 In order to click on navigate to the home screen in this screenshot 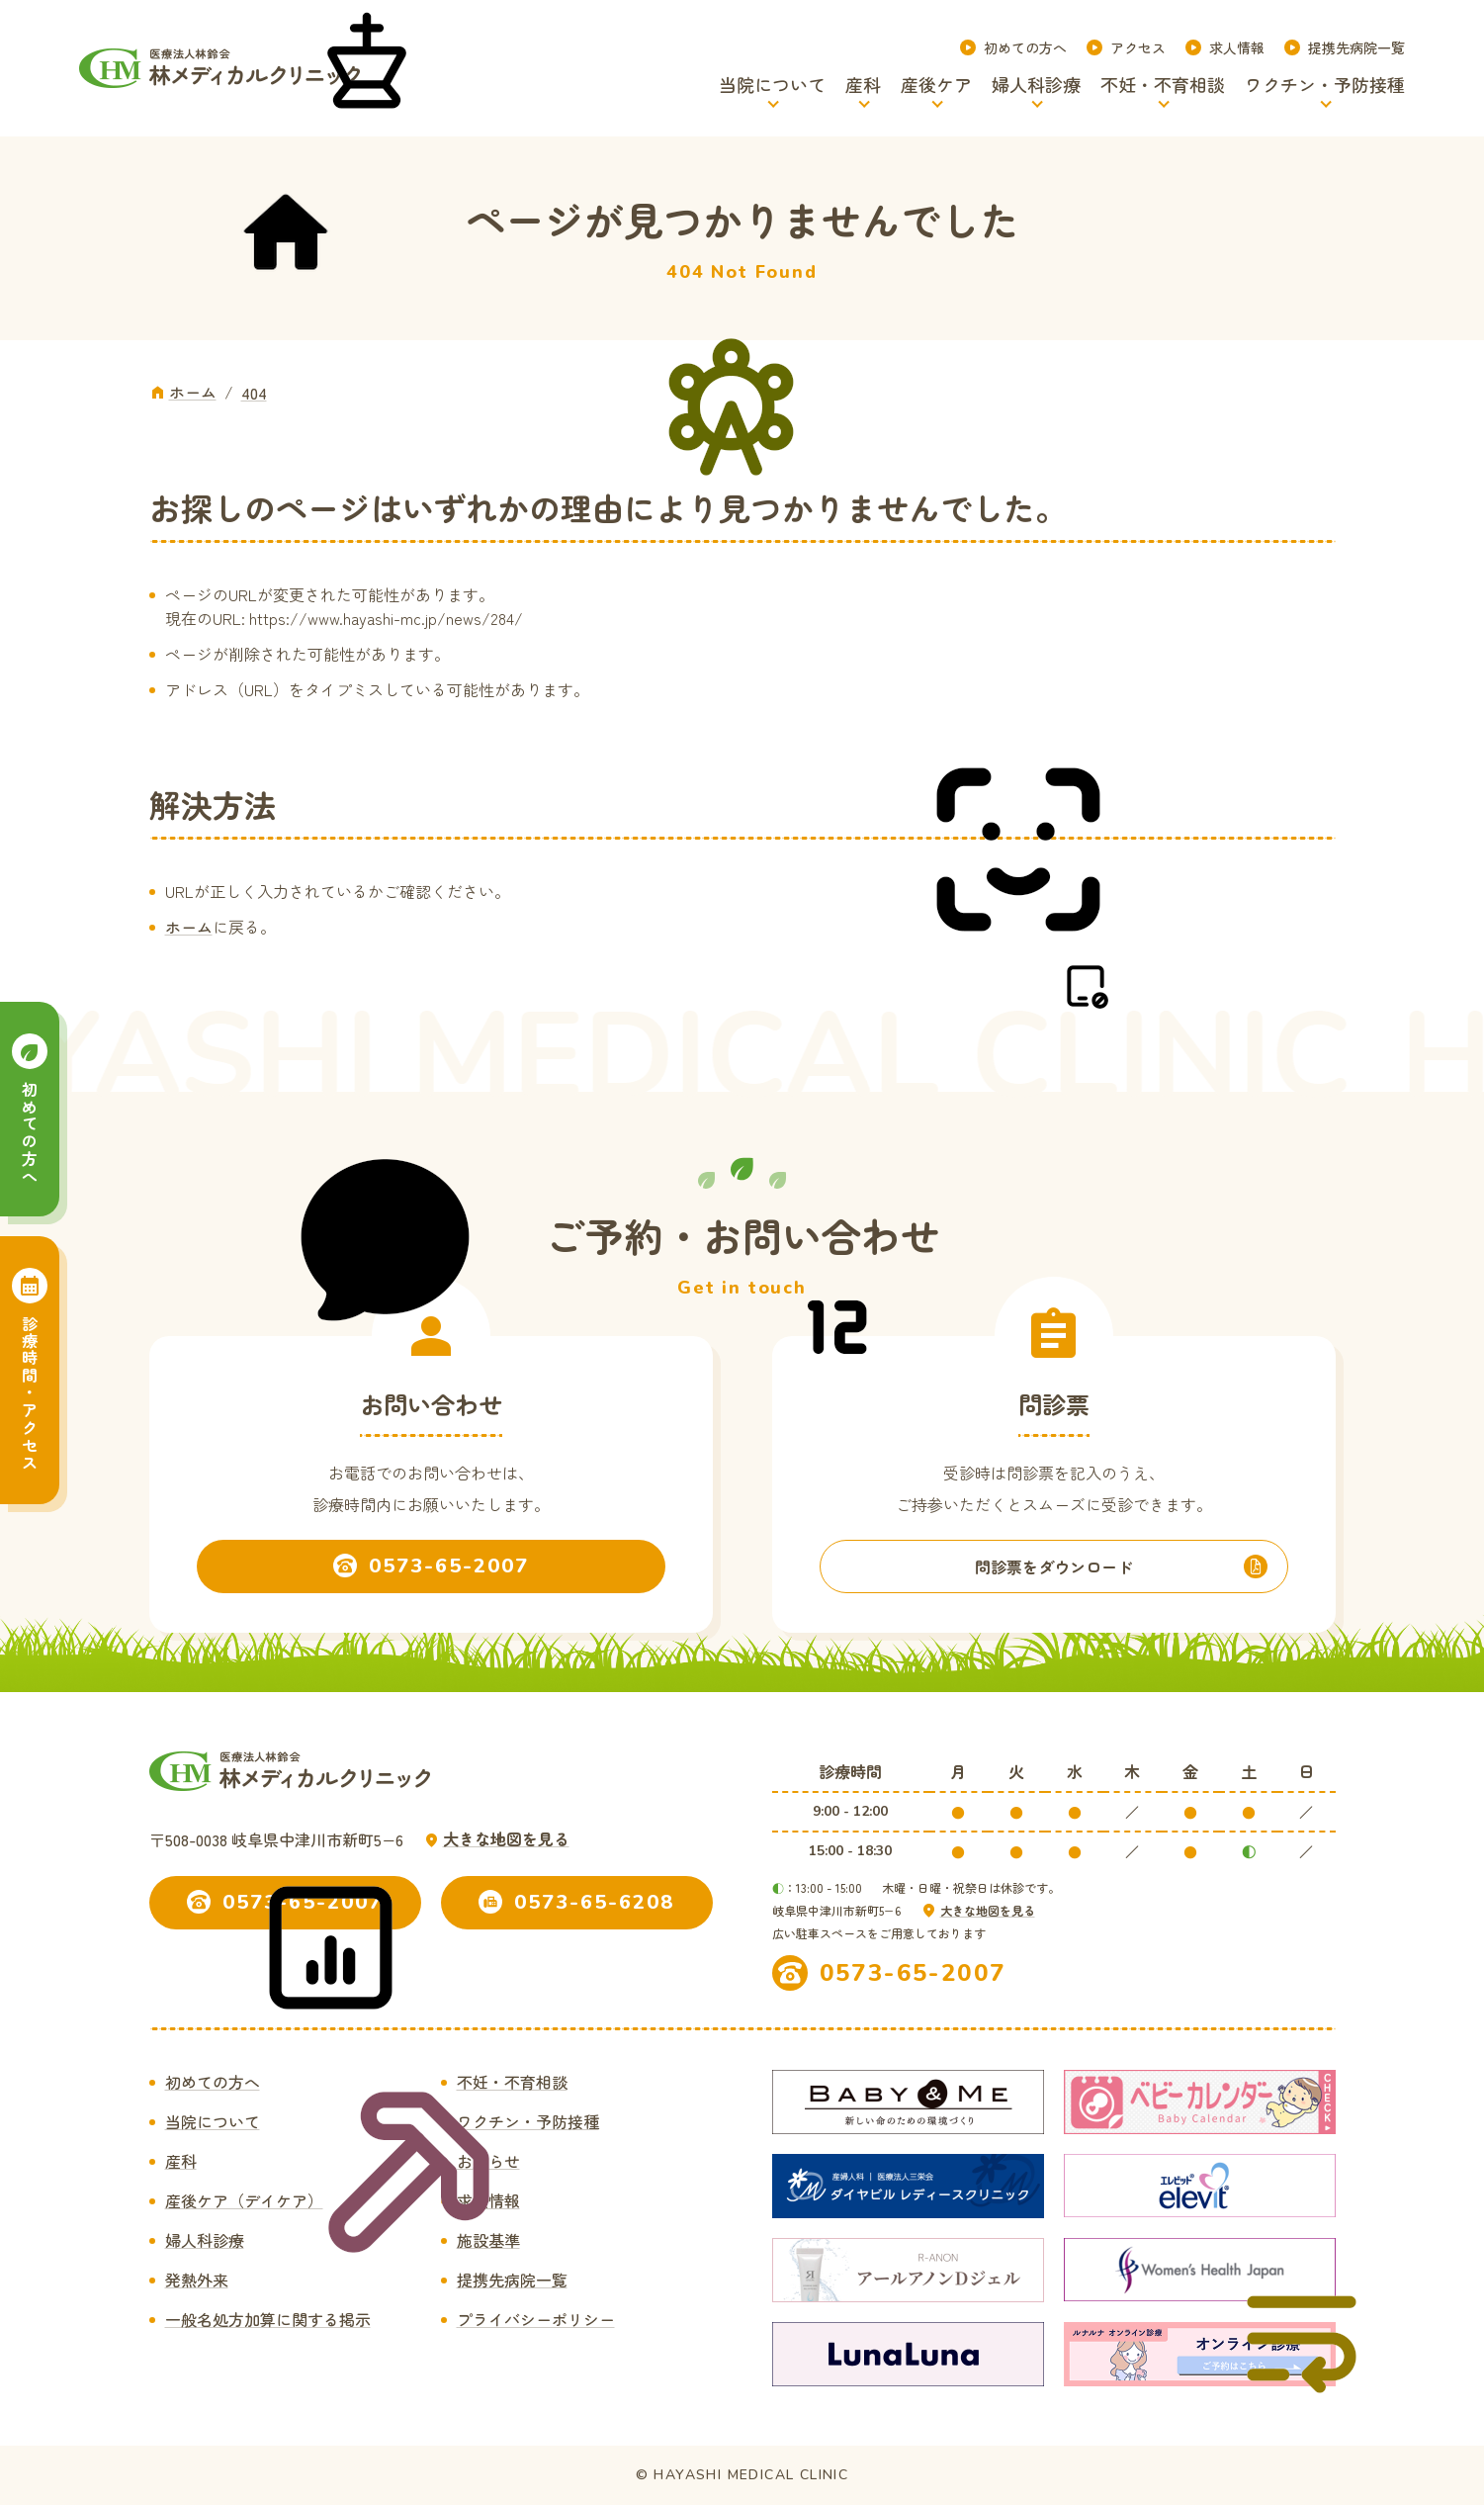, I will do `click(286, 233)`.